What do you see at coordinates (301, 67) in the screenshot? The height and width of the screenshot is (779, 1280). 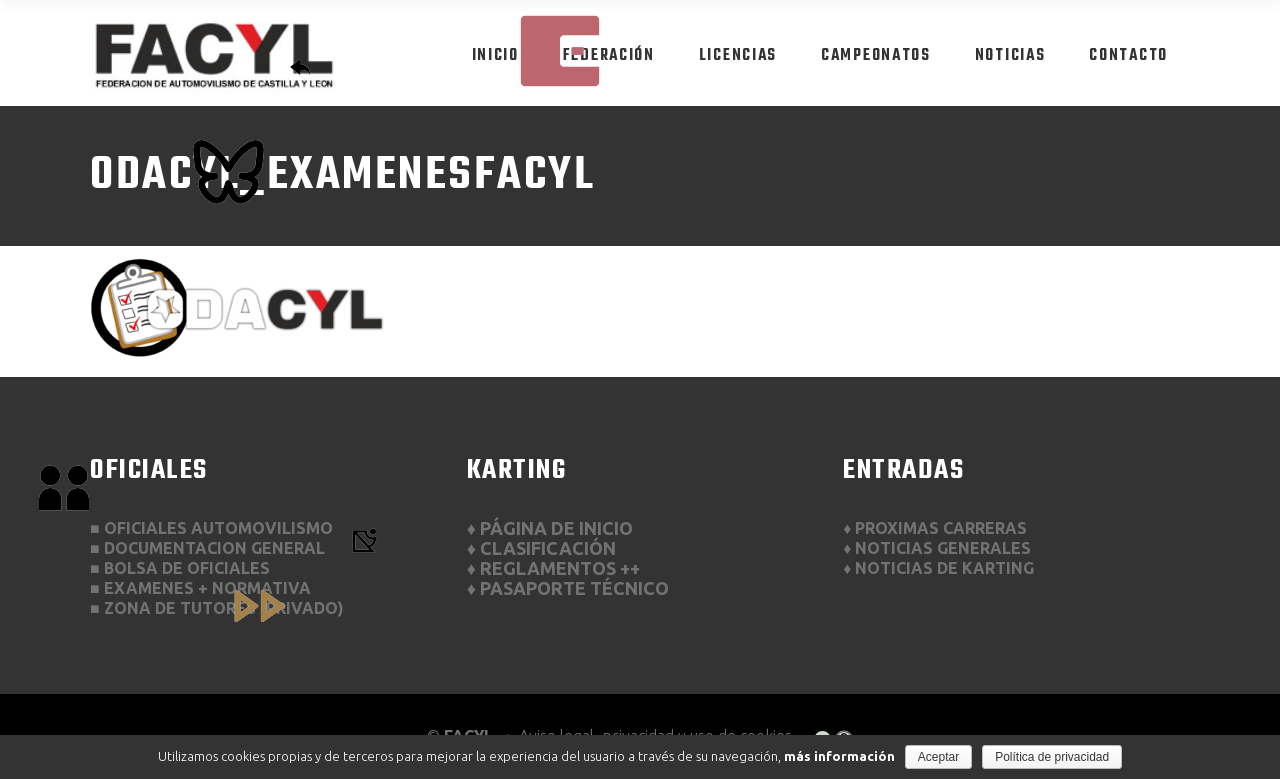 I see `reply to a message or email` at bounding box center [301, 67].